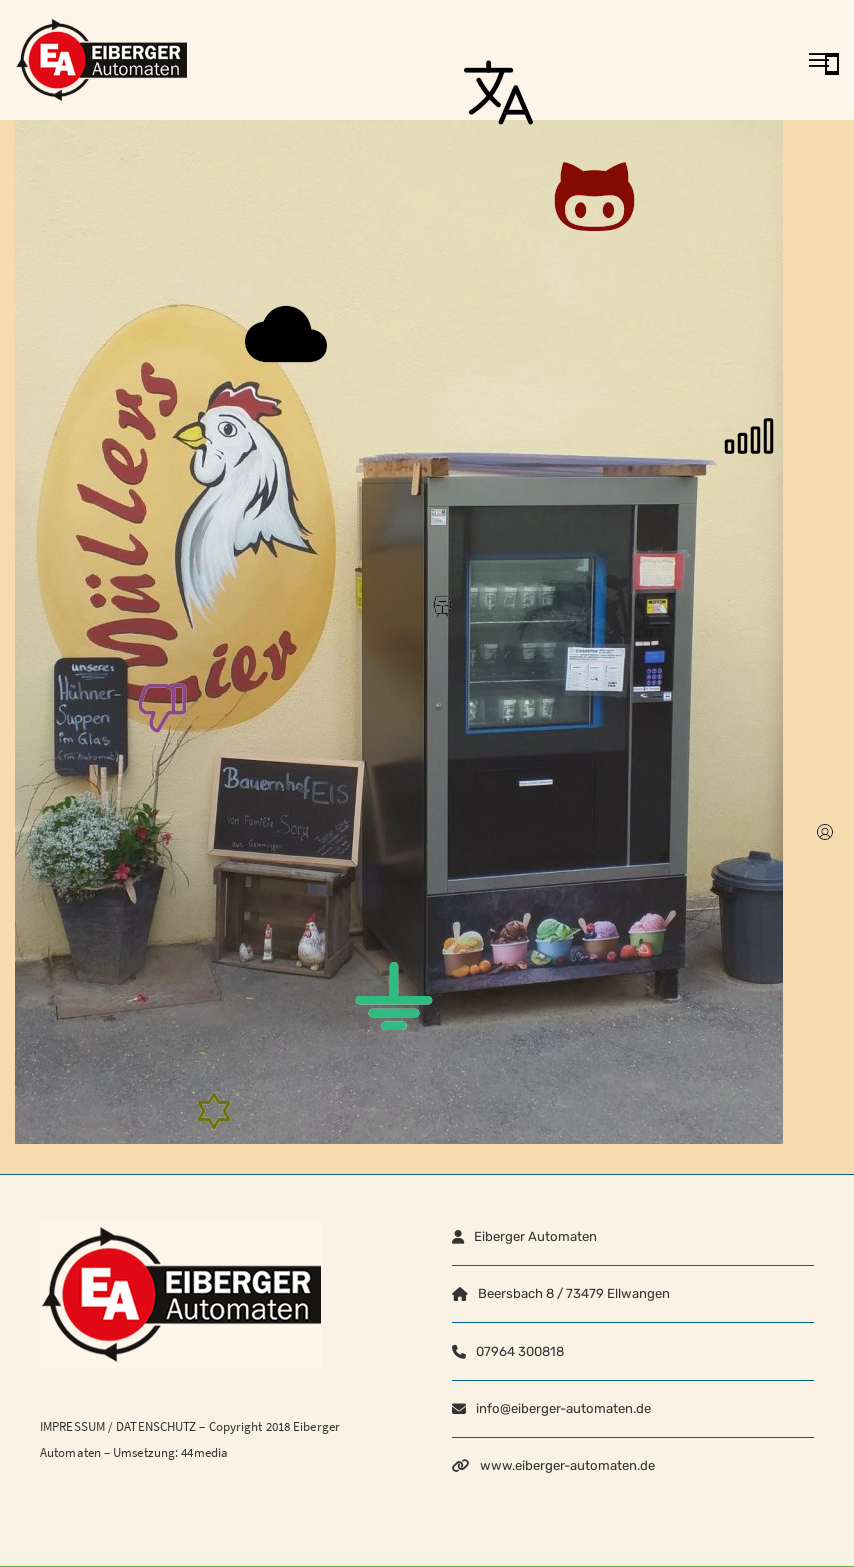 This screenshot has width=854, height=1567. What do you see at coordinates (163, 707) in the screenshot?
I see `dislike or downvote content` at bounding box center [163, 707].